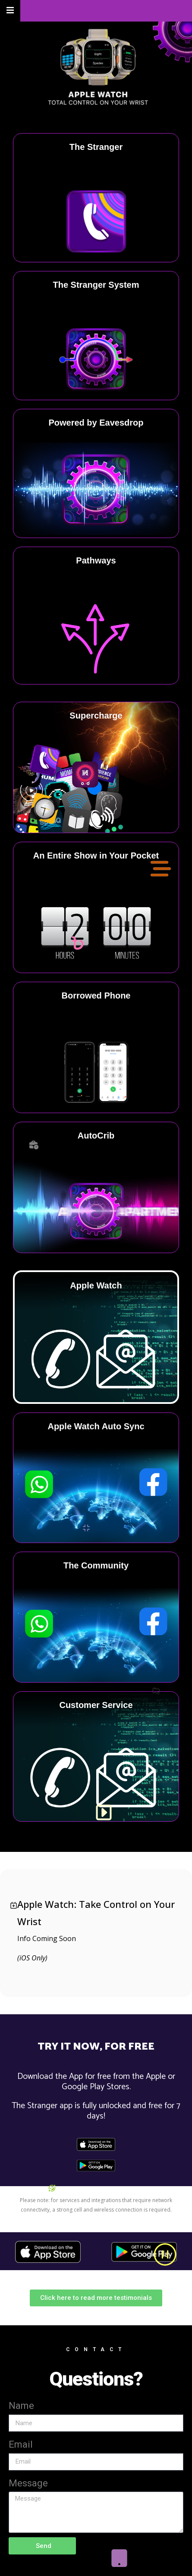 This screenshot has width=192, height=2576. Describe the element at coordinates (78, 943) in the screenshot. I see `indicates price or amount in bangladeshi taka` at that location.